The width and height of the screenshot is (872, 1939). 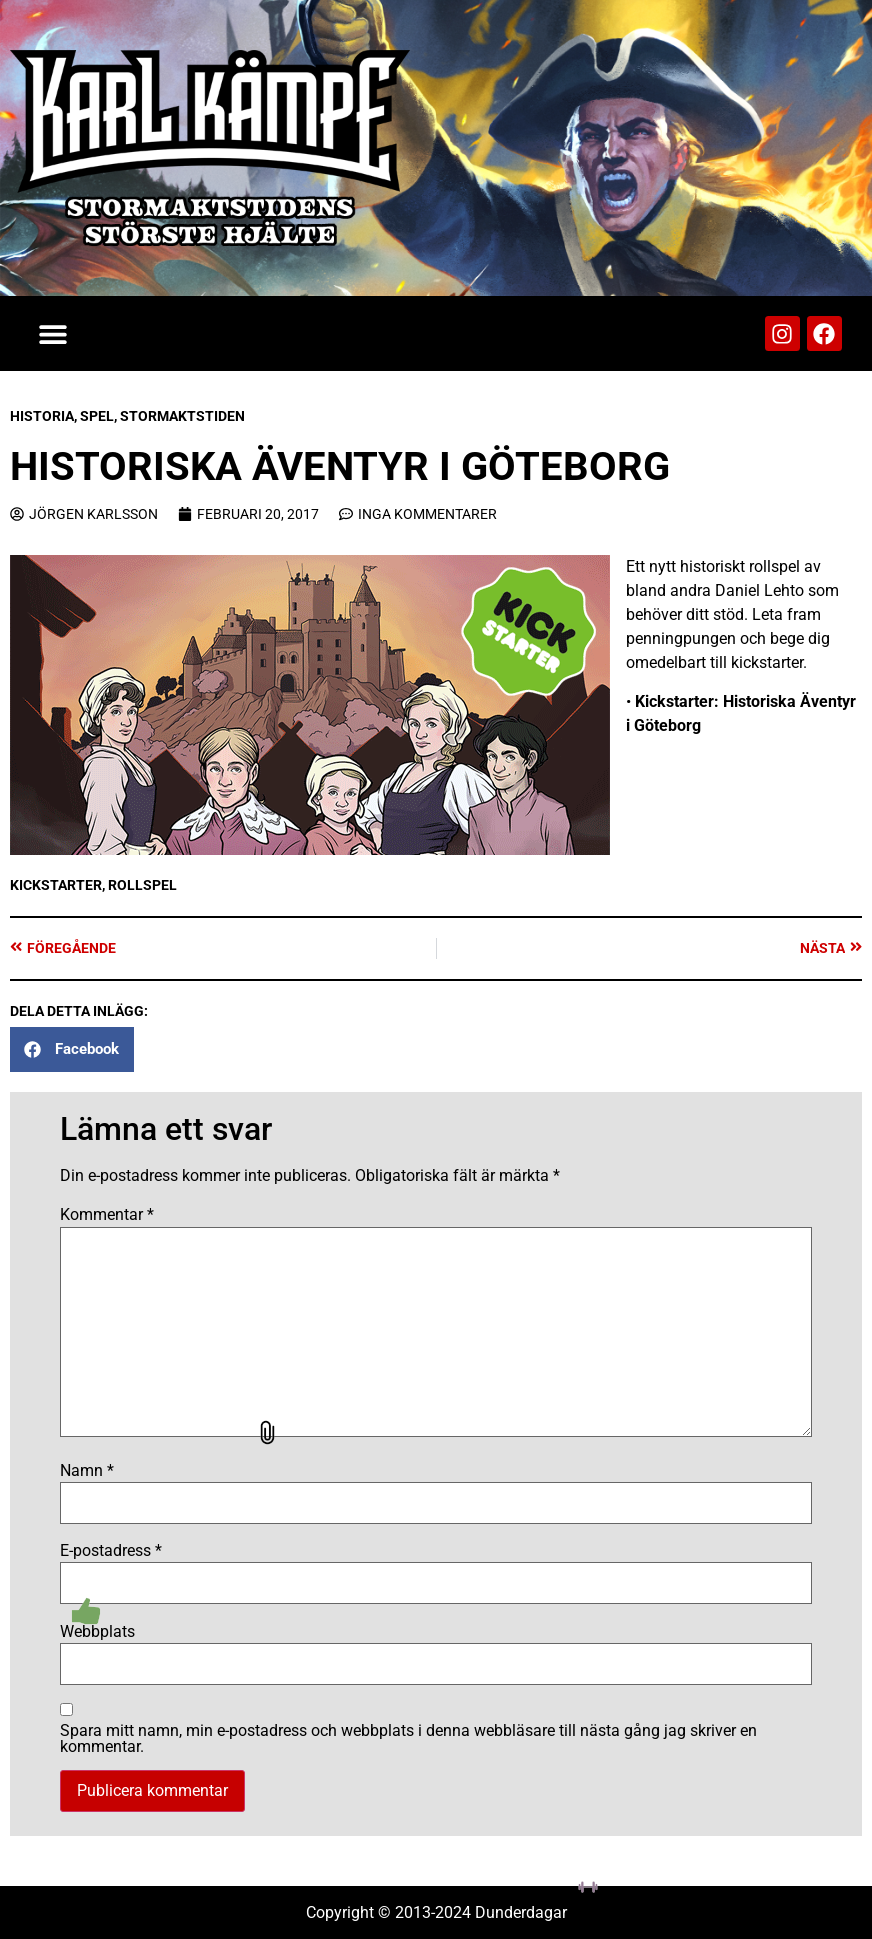 I want to click on access workout or fitness features, so click(x=588, y=1887).